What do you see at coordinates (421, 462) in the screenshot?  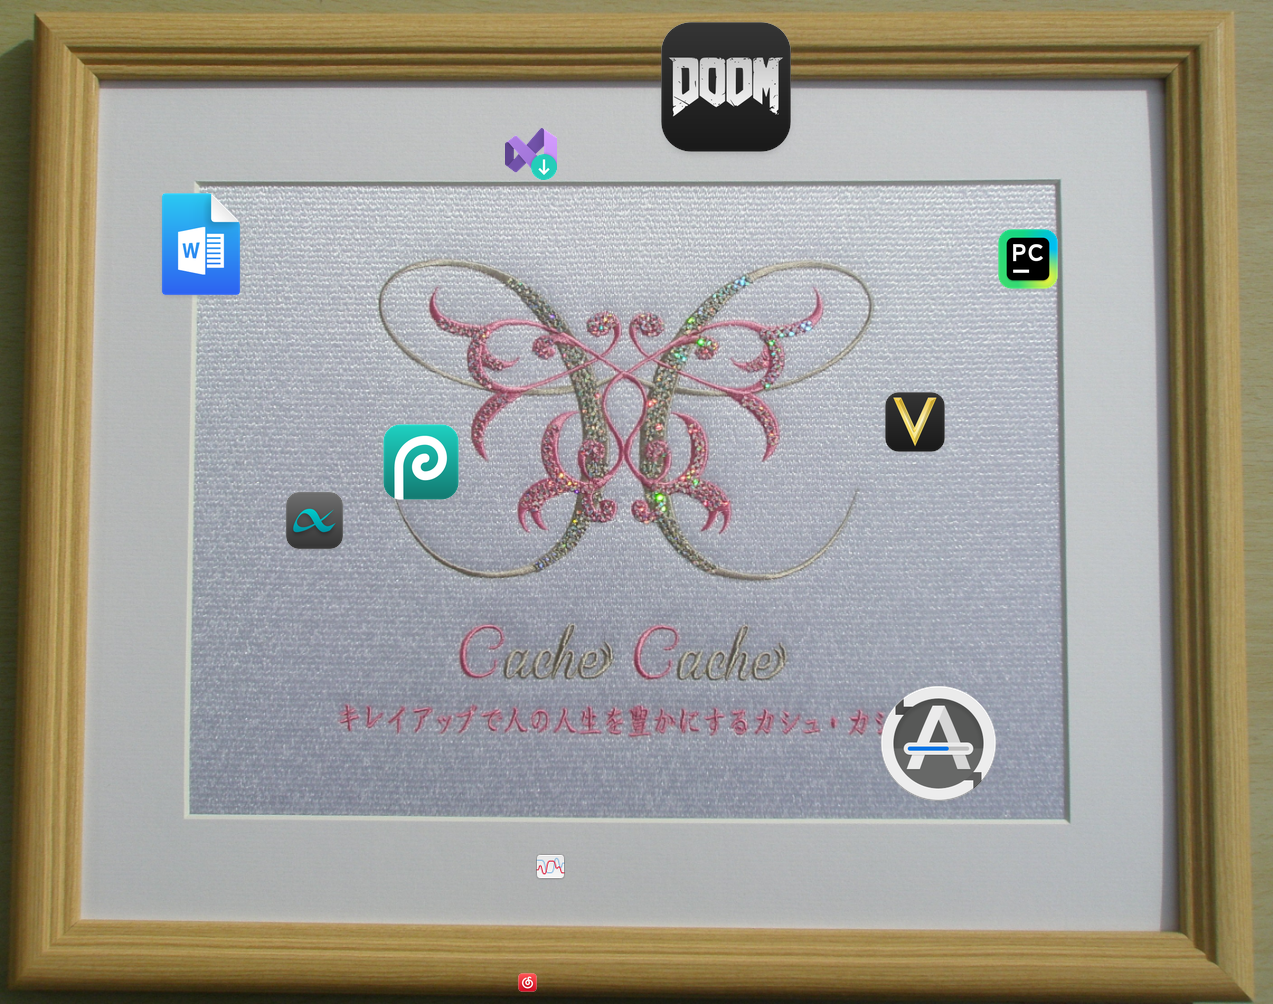 I see `open photopea image editing app` at bounding box center [421, 462].